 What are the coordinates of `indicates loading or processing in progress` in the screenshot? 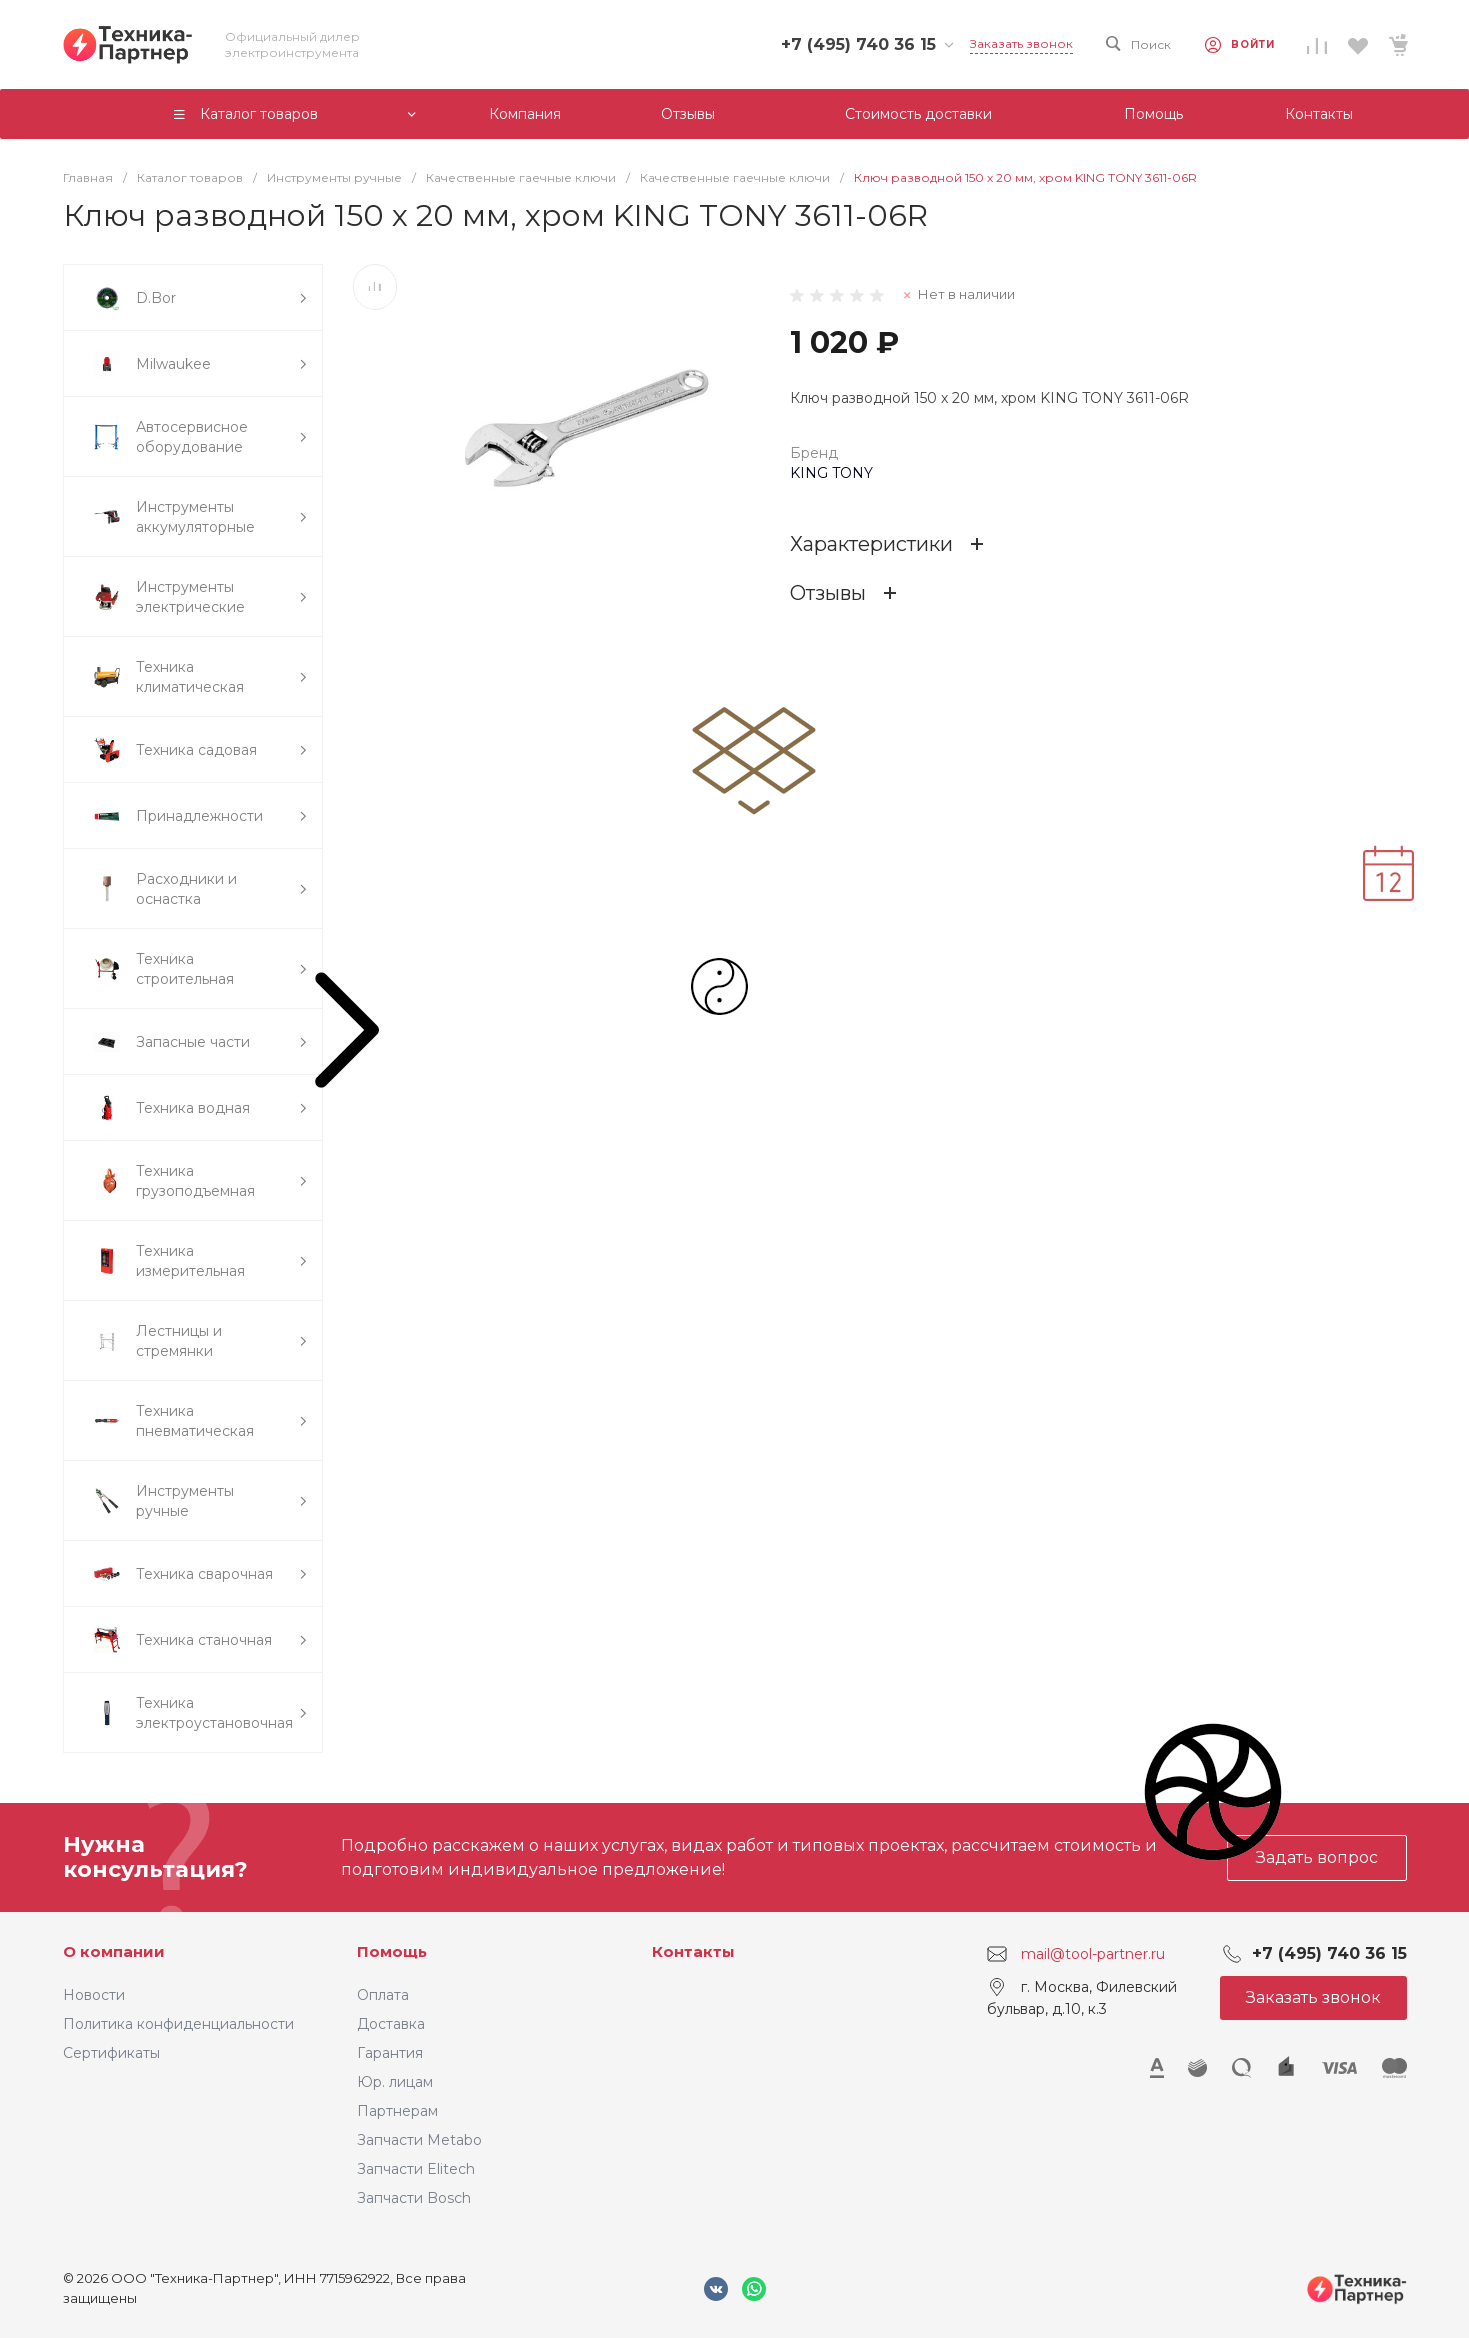 It's located at (1213, 1792).